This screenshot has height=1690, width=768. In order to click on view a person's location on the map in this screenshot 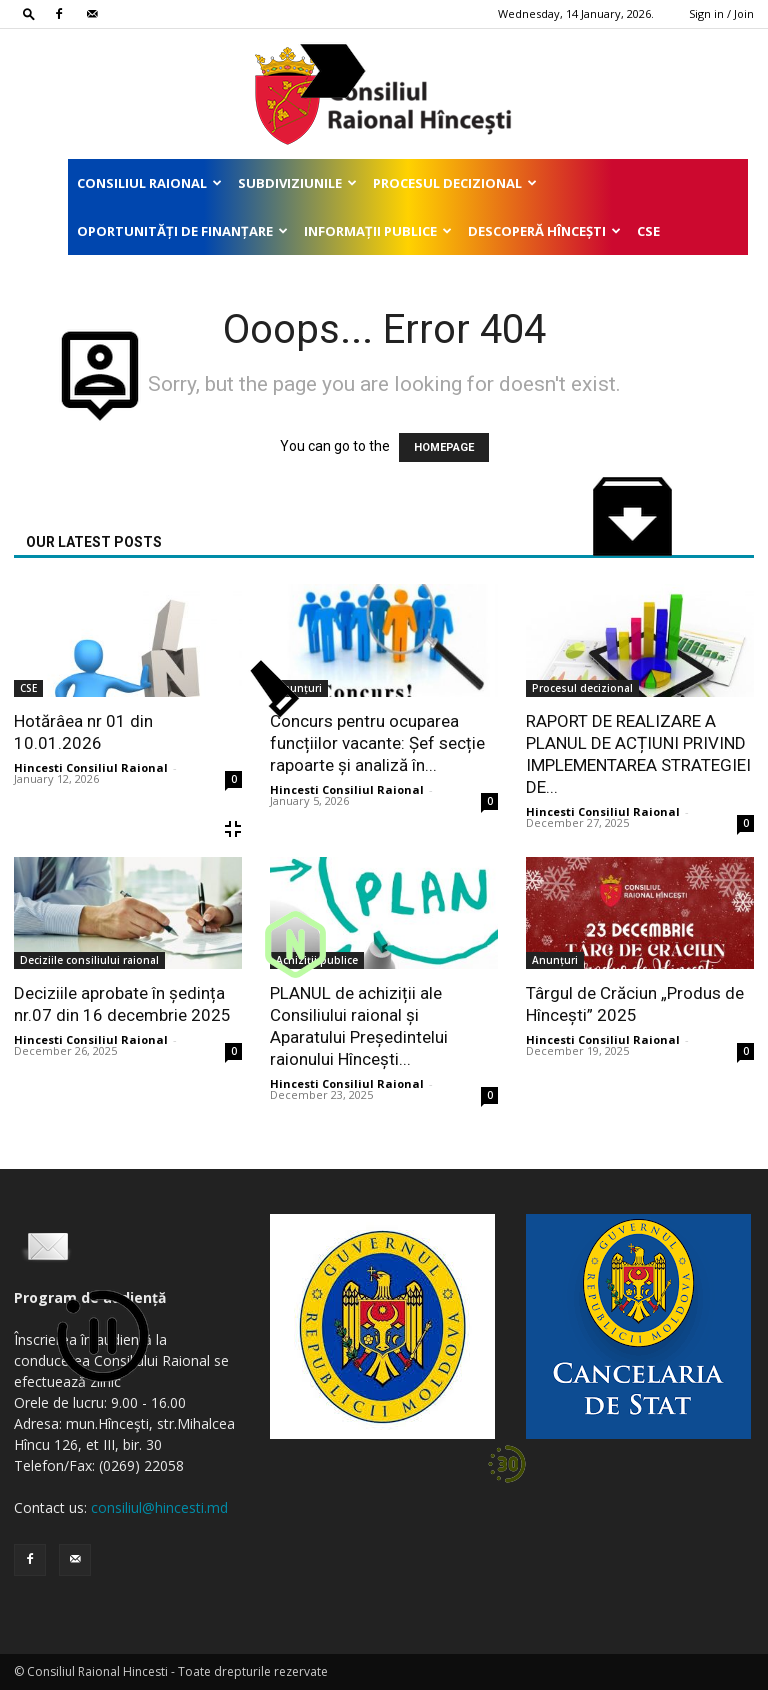, I will do `click(100, 374)`.